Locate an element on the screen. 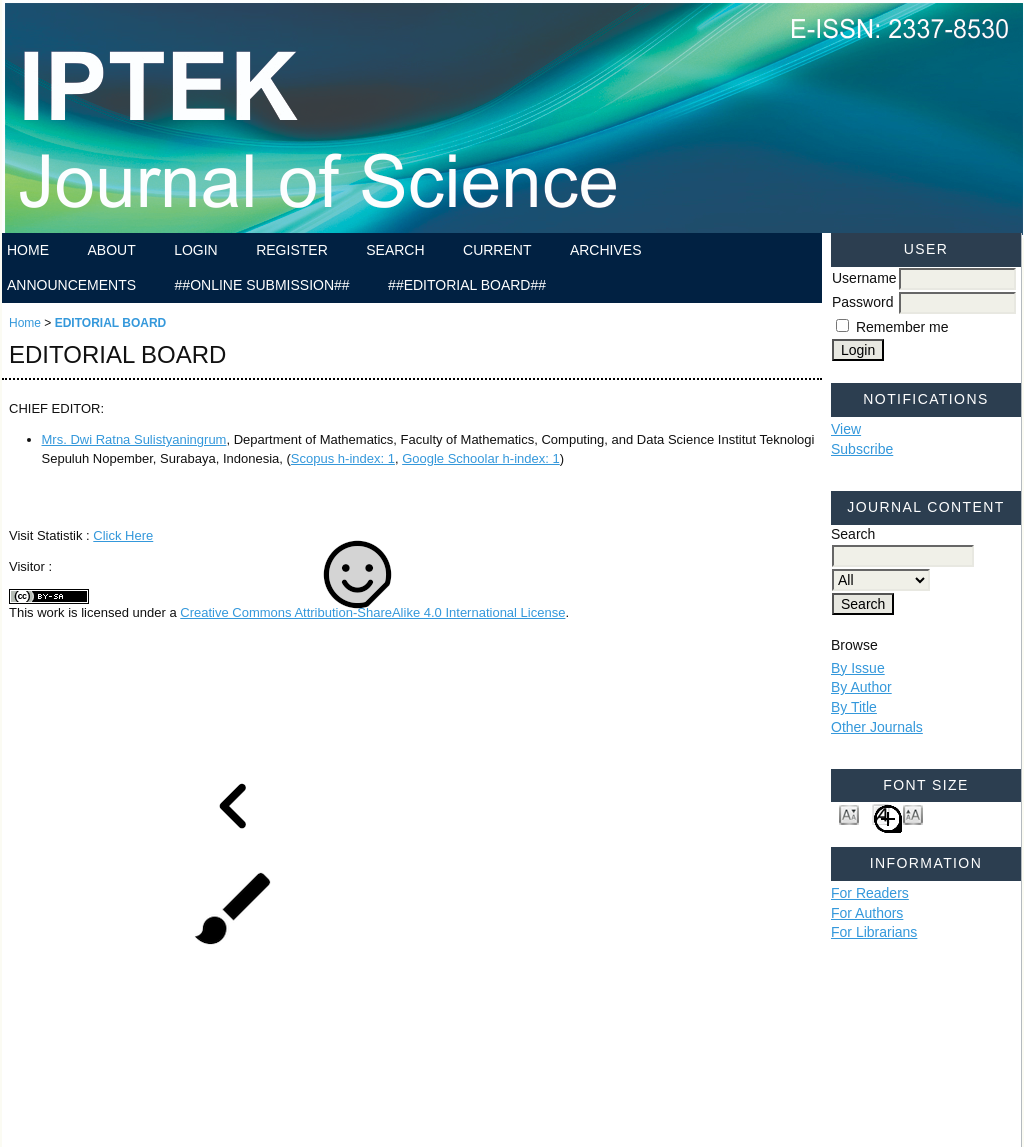  zoom in on image or content is located at coordinates (888, 819).